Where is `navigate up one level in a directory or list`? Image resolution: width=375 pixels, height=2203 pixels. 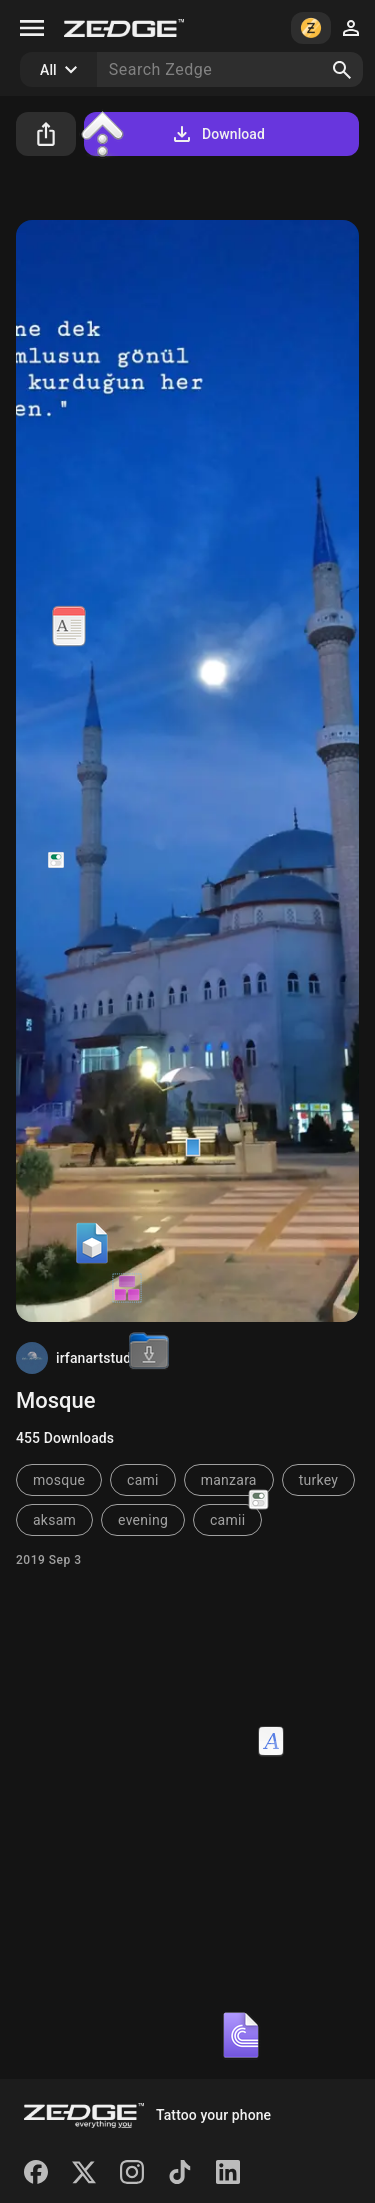
navigate up one level in a directory or list is located at coordinates (102, 135).